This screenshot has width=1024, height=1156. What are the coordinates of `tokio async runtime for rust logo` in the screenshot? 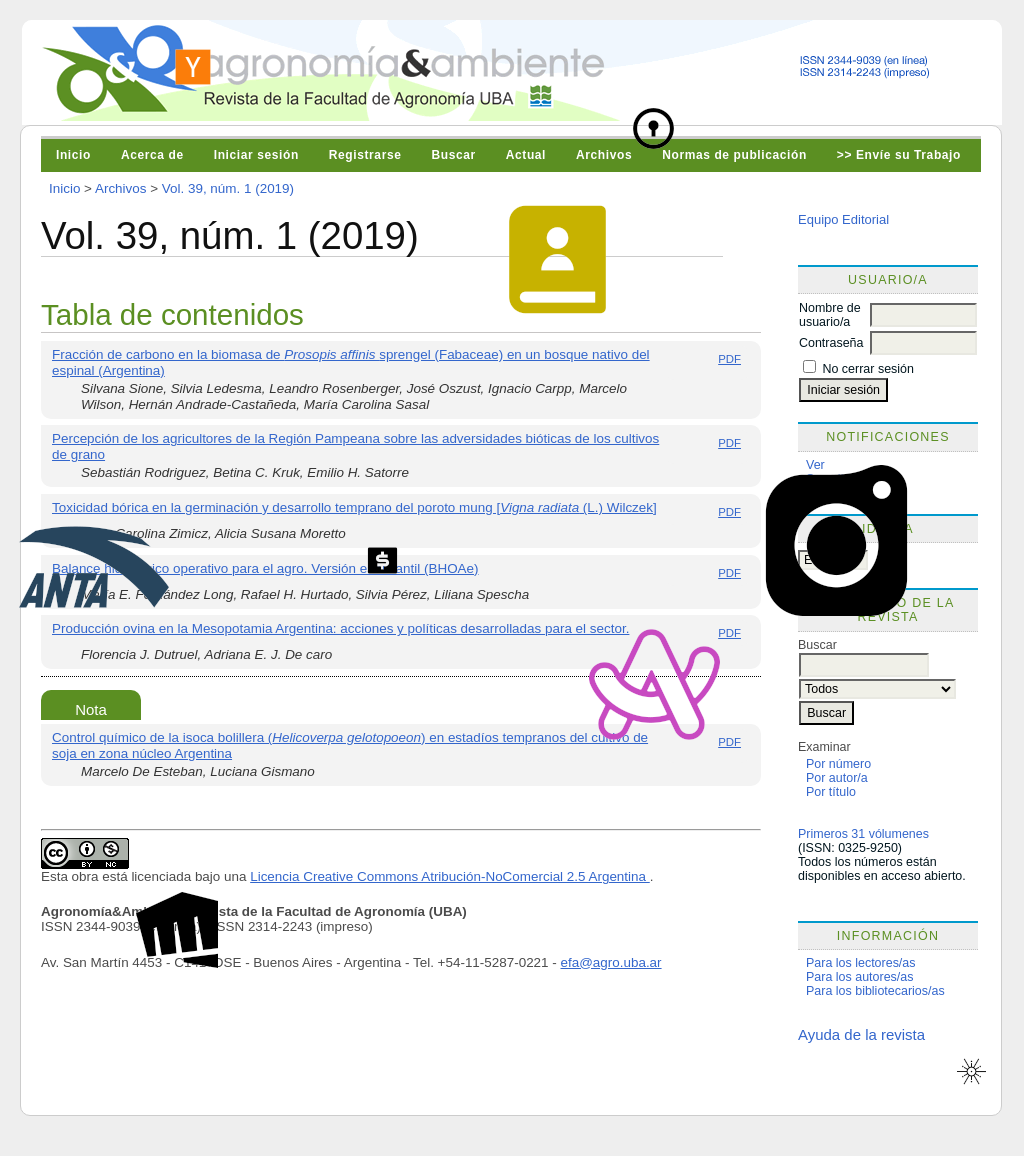 It's located at (971, 1071).